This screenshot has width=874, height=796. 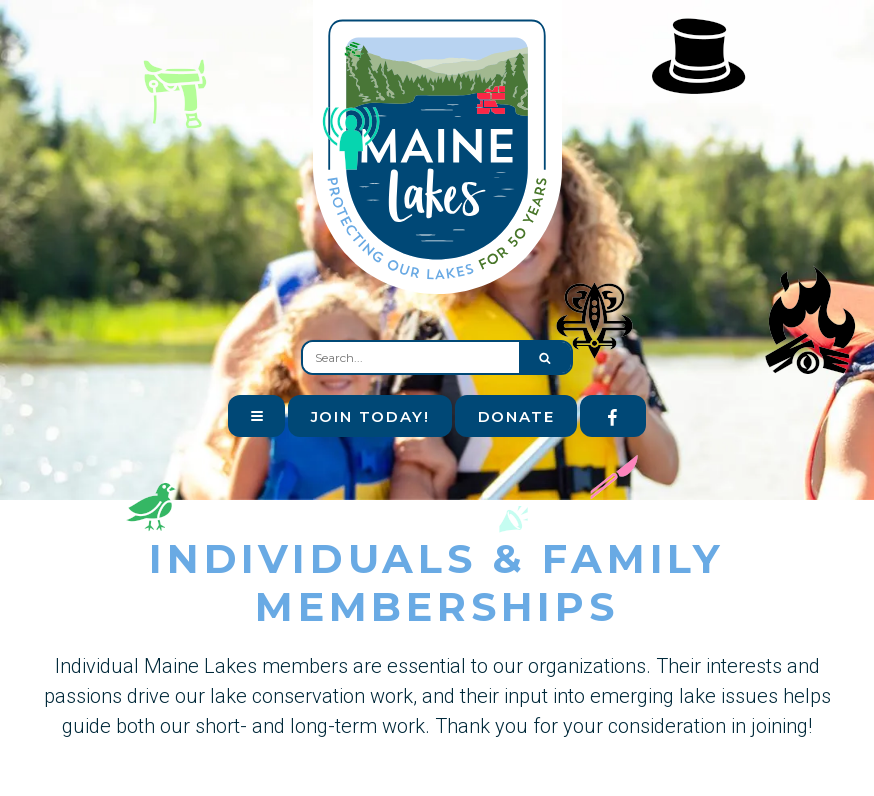 I want to click on indicates psychic or telepathic abilities active, so click(x=351, y=138).